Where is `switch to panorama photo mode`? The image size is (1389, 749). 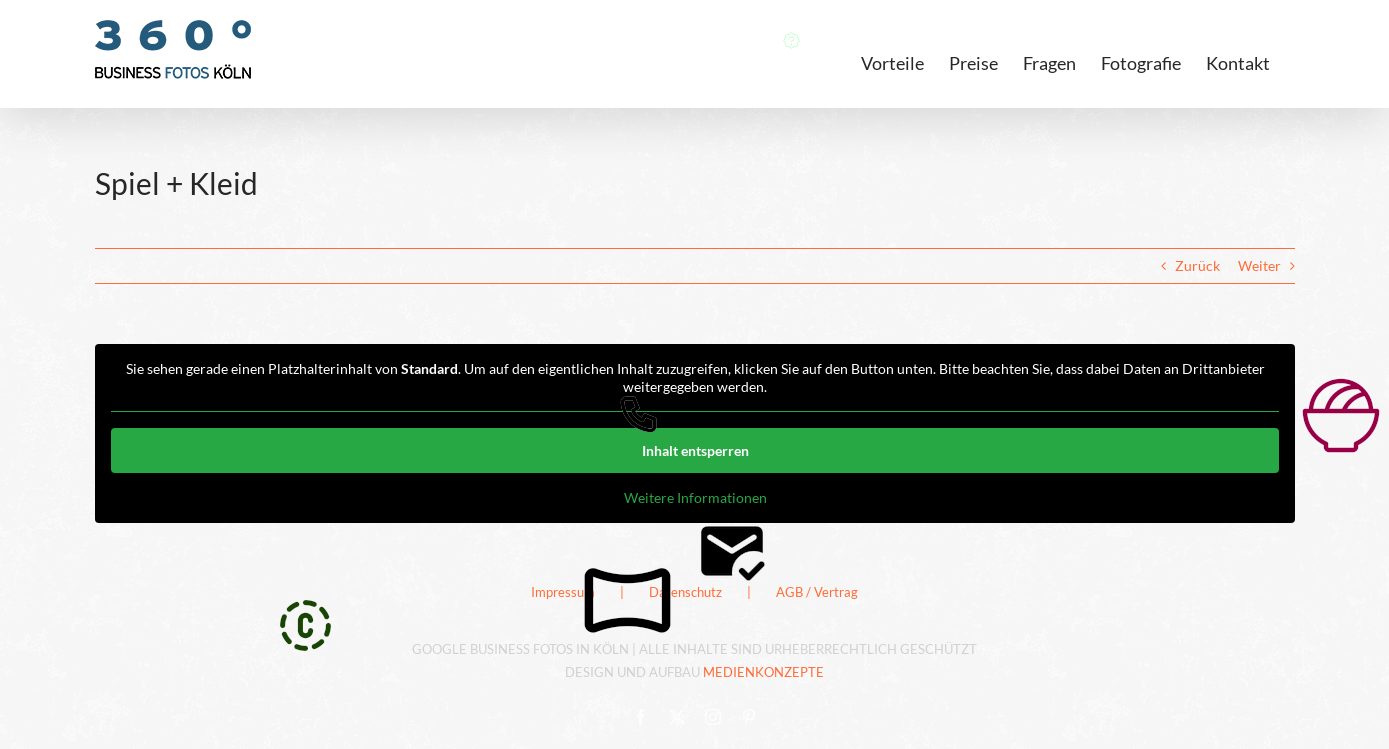 switch to panorama photo mode is located at coordinates (627, 600).